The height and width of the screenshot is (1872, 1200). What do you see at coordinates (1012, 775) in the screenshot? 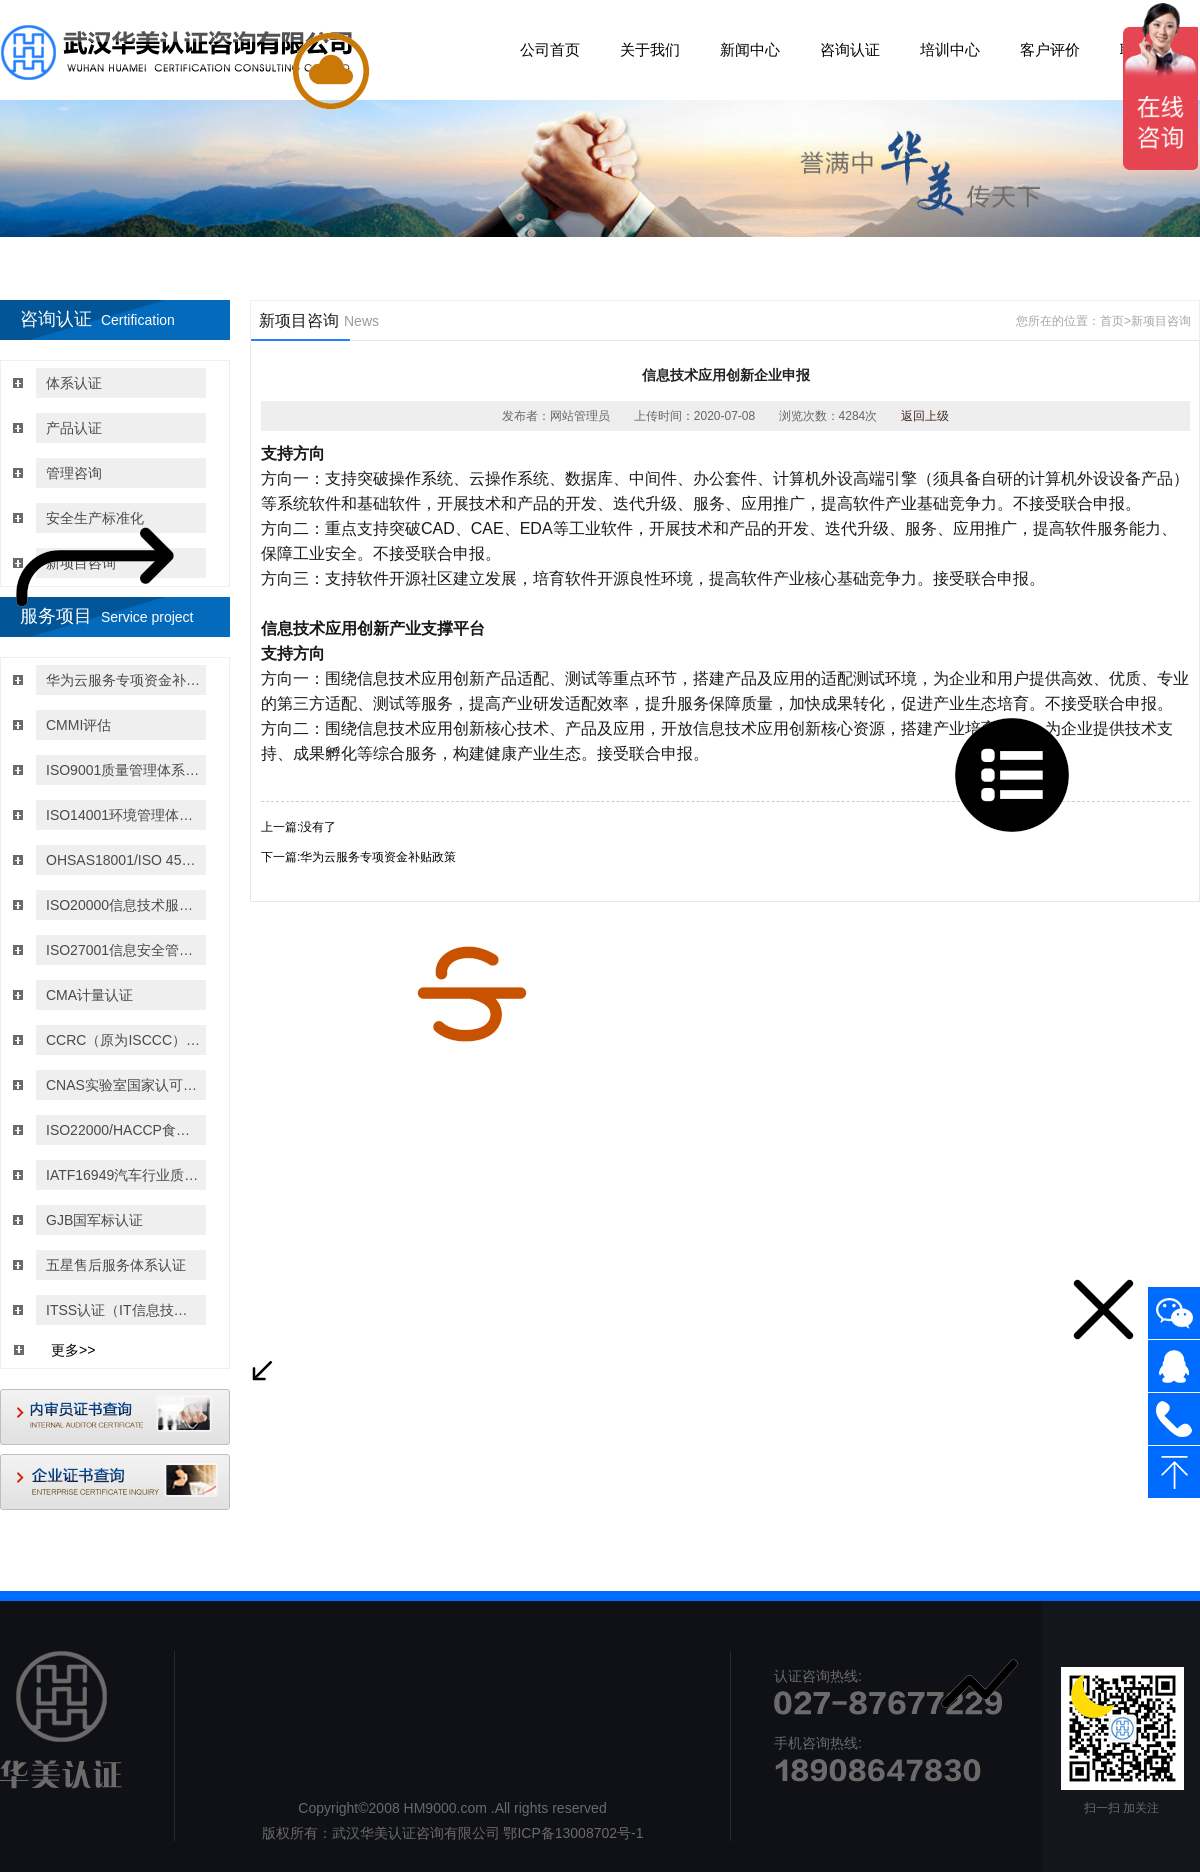
I see `view list or menu options` at bounding box center [1012, 775].